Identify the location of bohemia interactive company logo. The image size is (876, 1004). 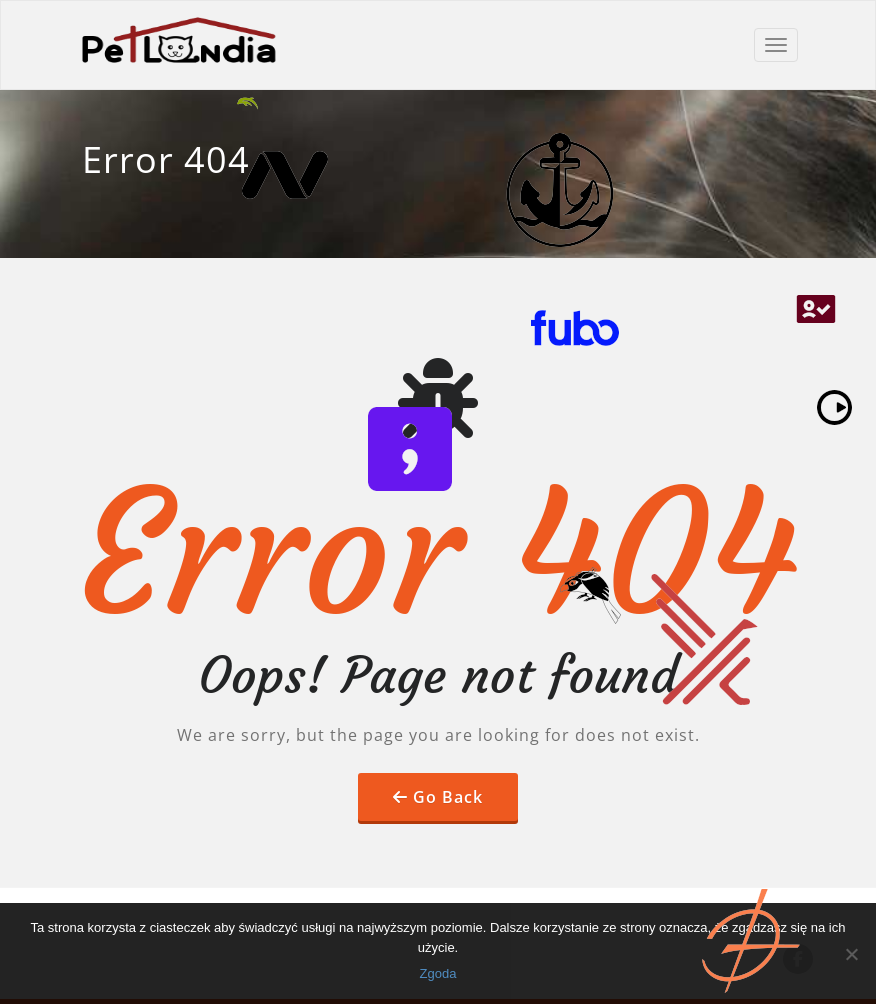
(751, 941).